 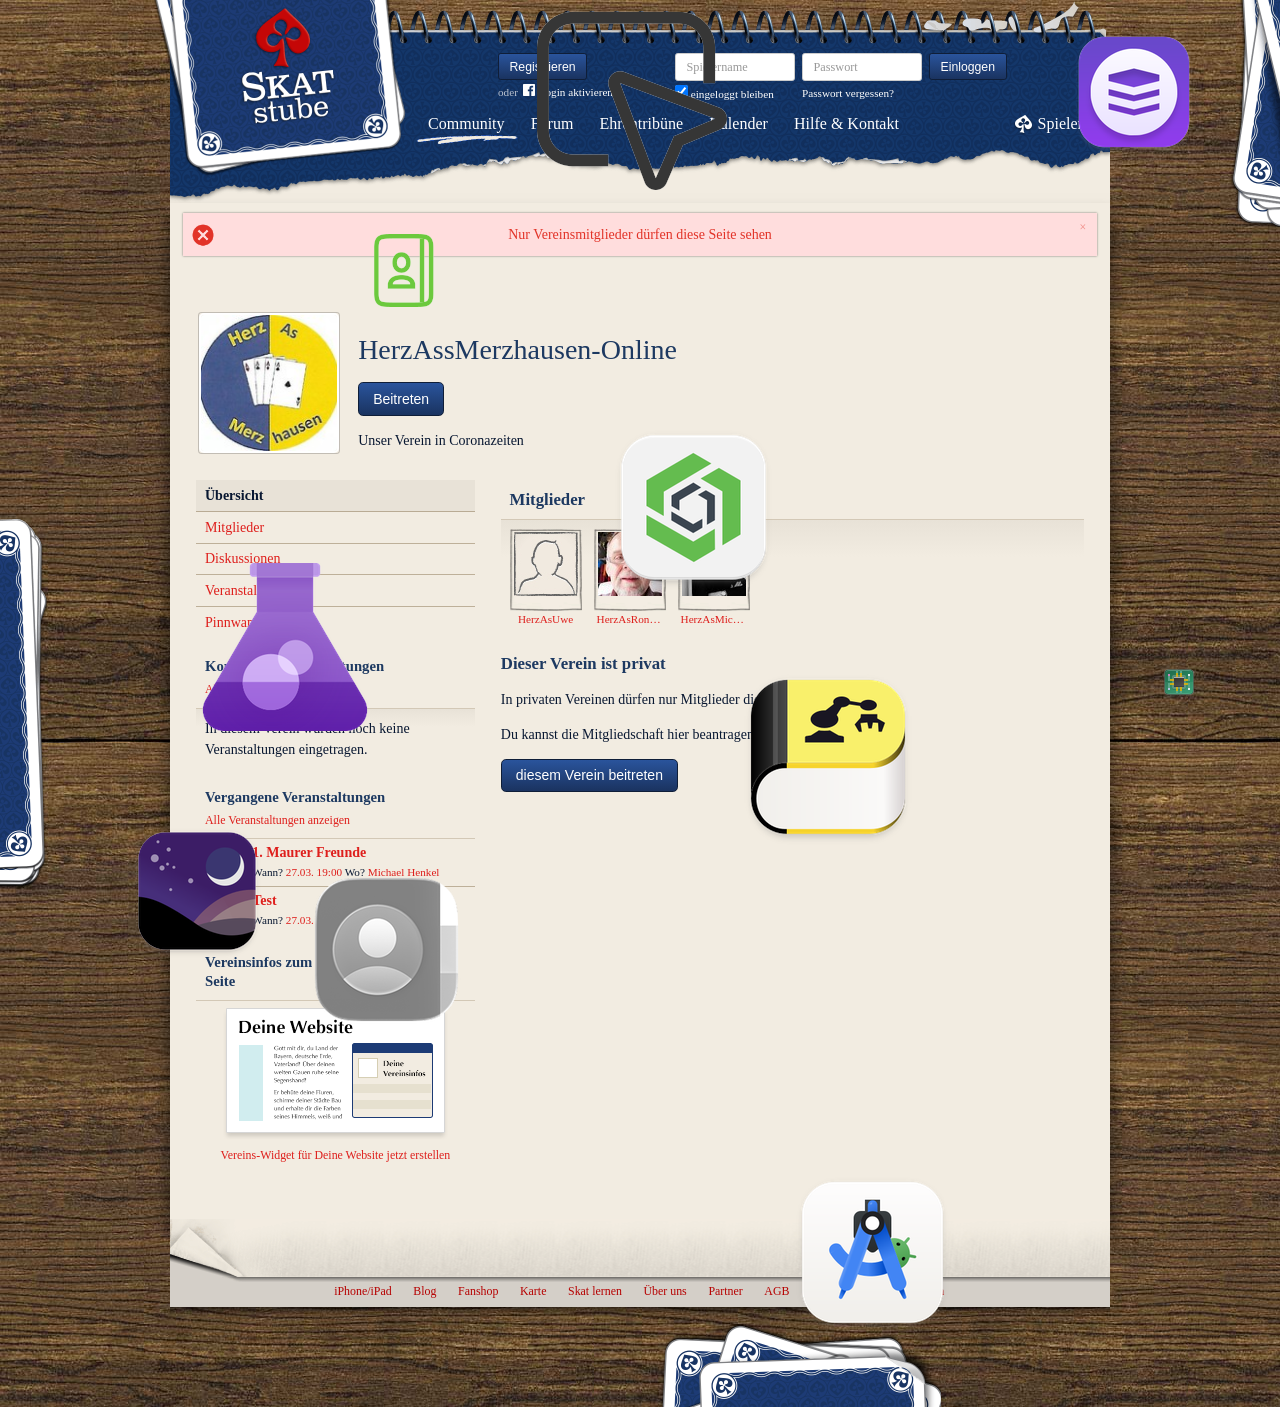 What do you see at coordinates (872, 1252) in the screenshot?
I see `open android studio` at bounding box center [872, 1252].